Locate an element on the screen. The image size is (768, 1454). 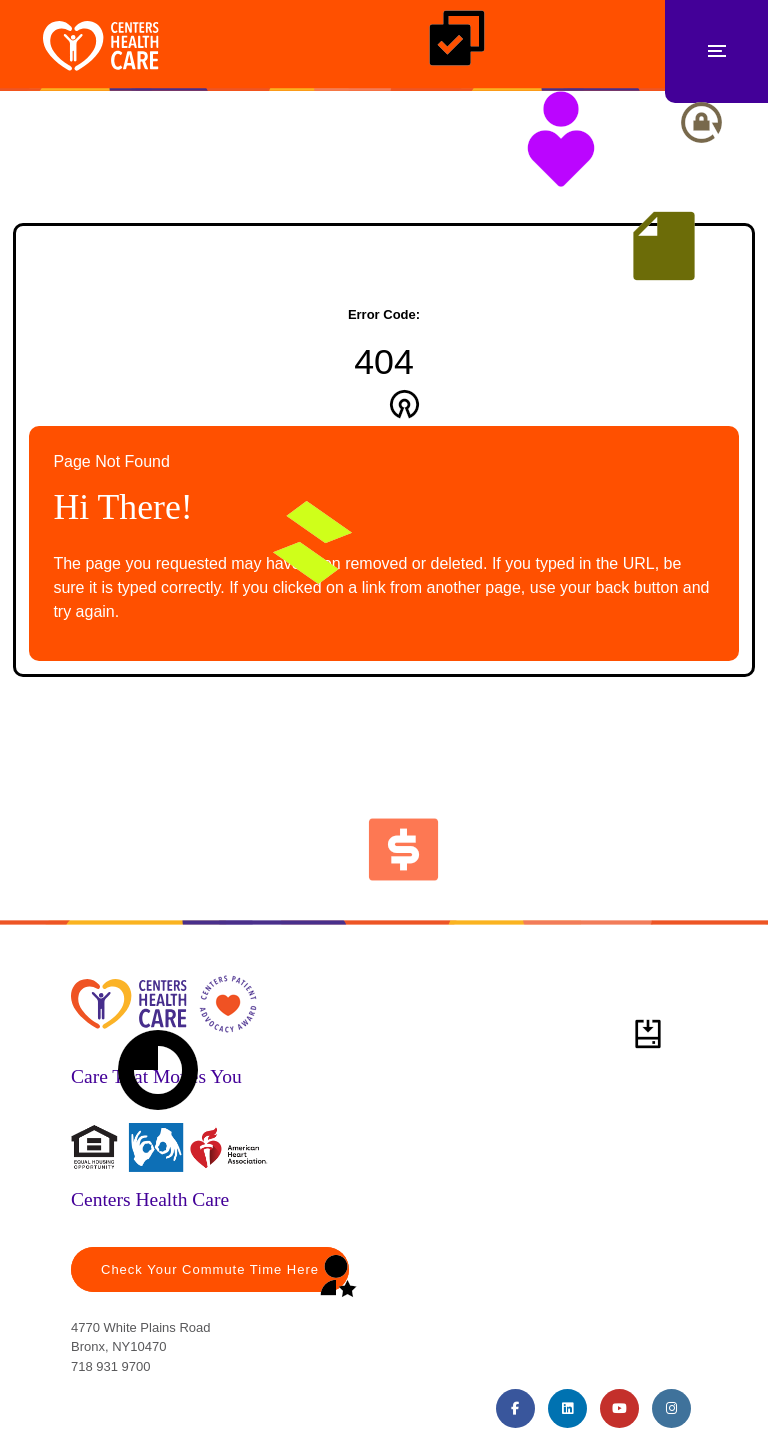
view favorite or starred user is located at coordinates (336, 1276).